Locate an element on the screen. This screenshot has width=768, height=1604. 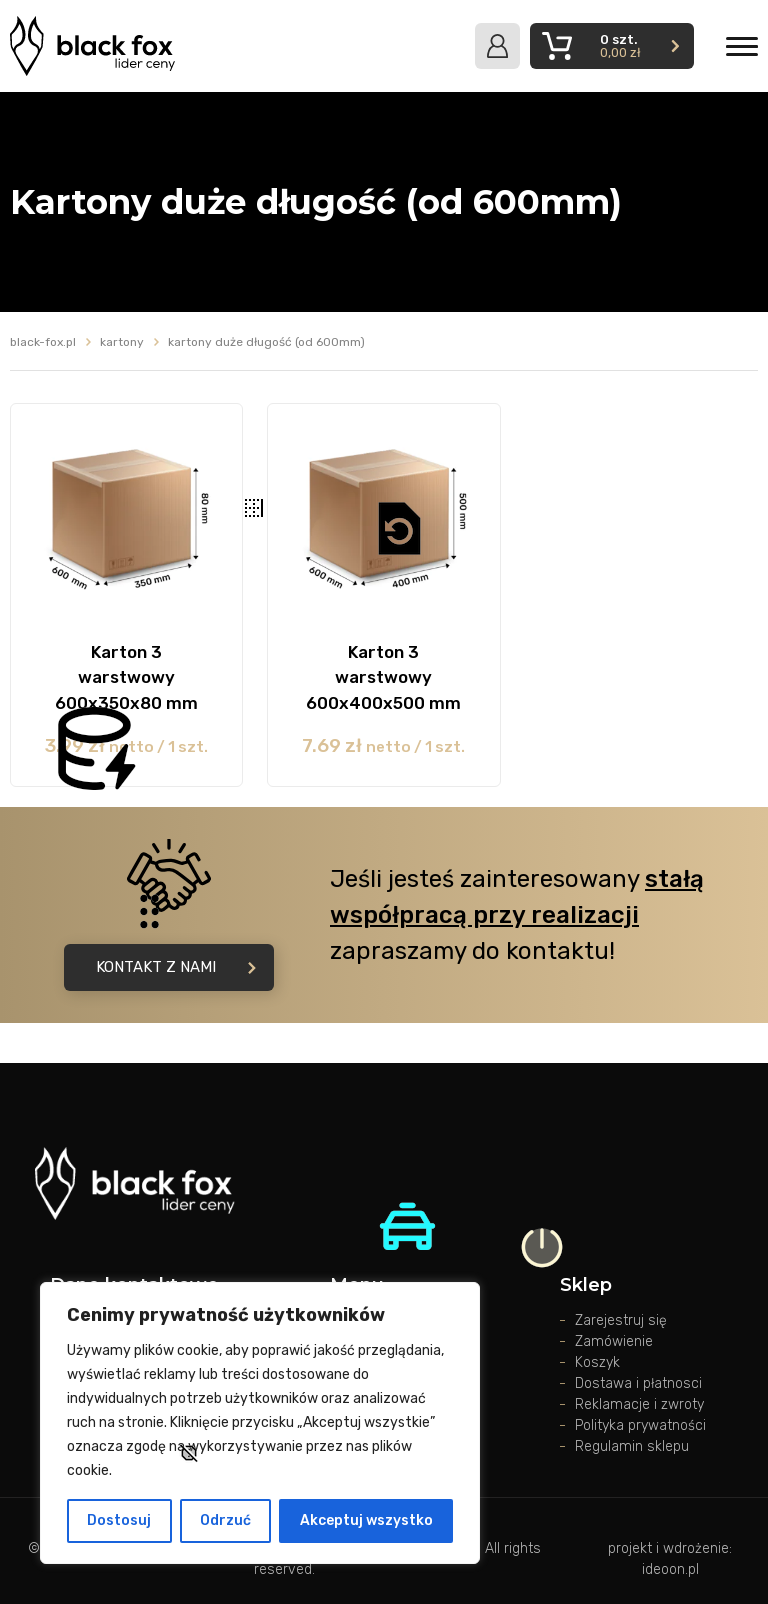
turn device on or off is located at coordinates (542, 1247).